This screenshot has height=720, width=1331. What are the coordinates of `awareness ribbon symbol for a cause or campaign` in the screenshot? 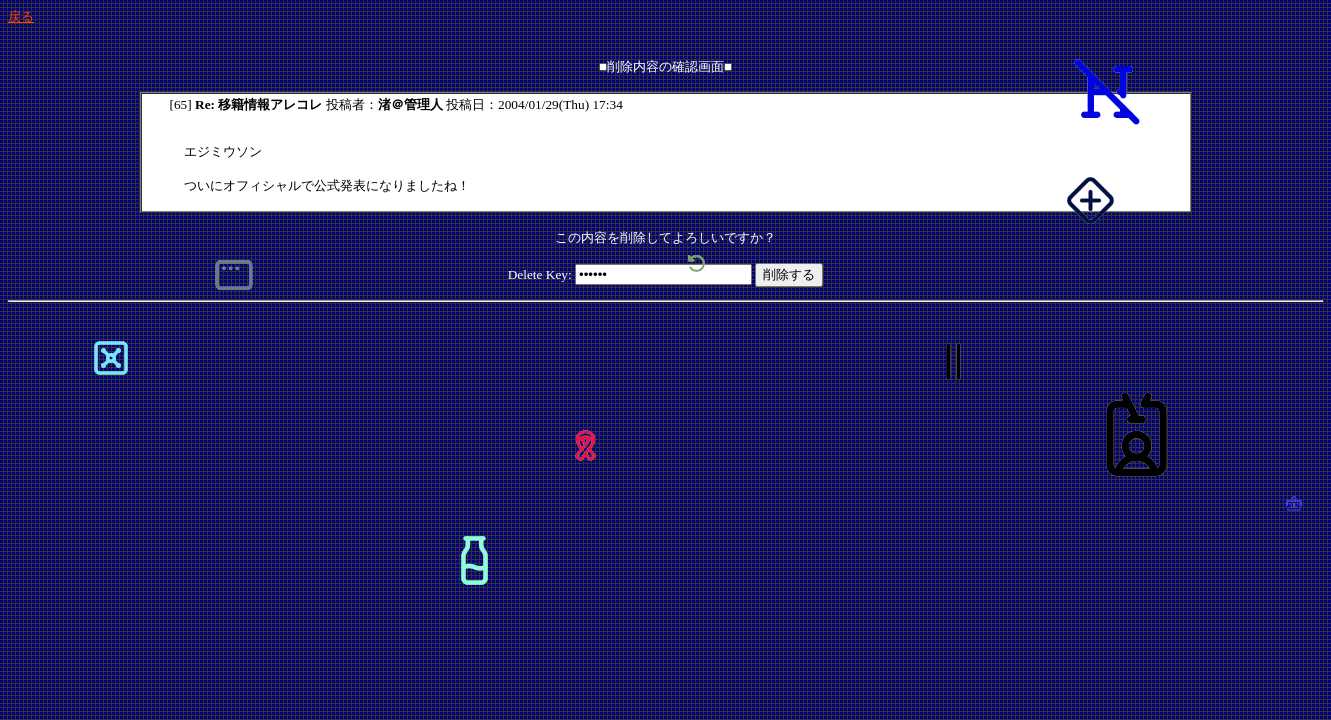 It's located at (585, 445).